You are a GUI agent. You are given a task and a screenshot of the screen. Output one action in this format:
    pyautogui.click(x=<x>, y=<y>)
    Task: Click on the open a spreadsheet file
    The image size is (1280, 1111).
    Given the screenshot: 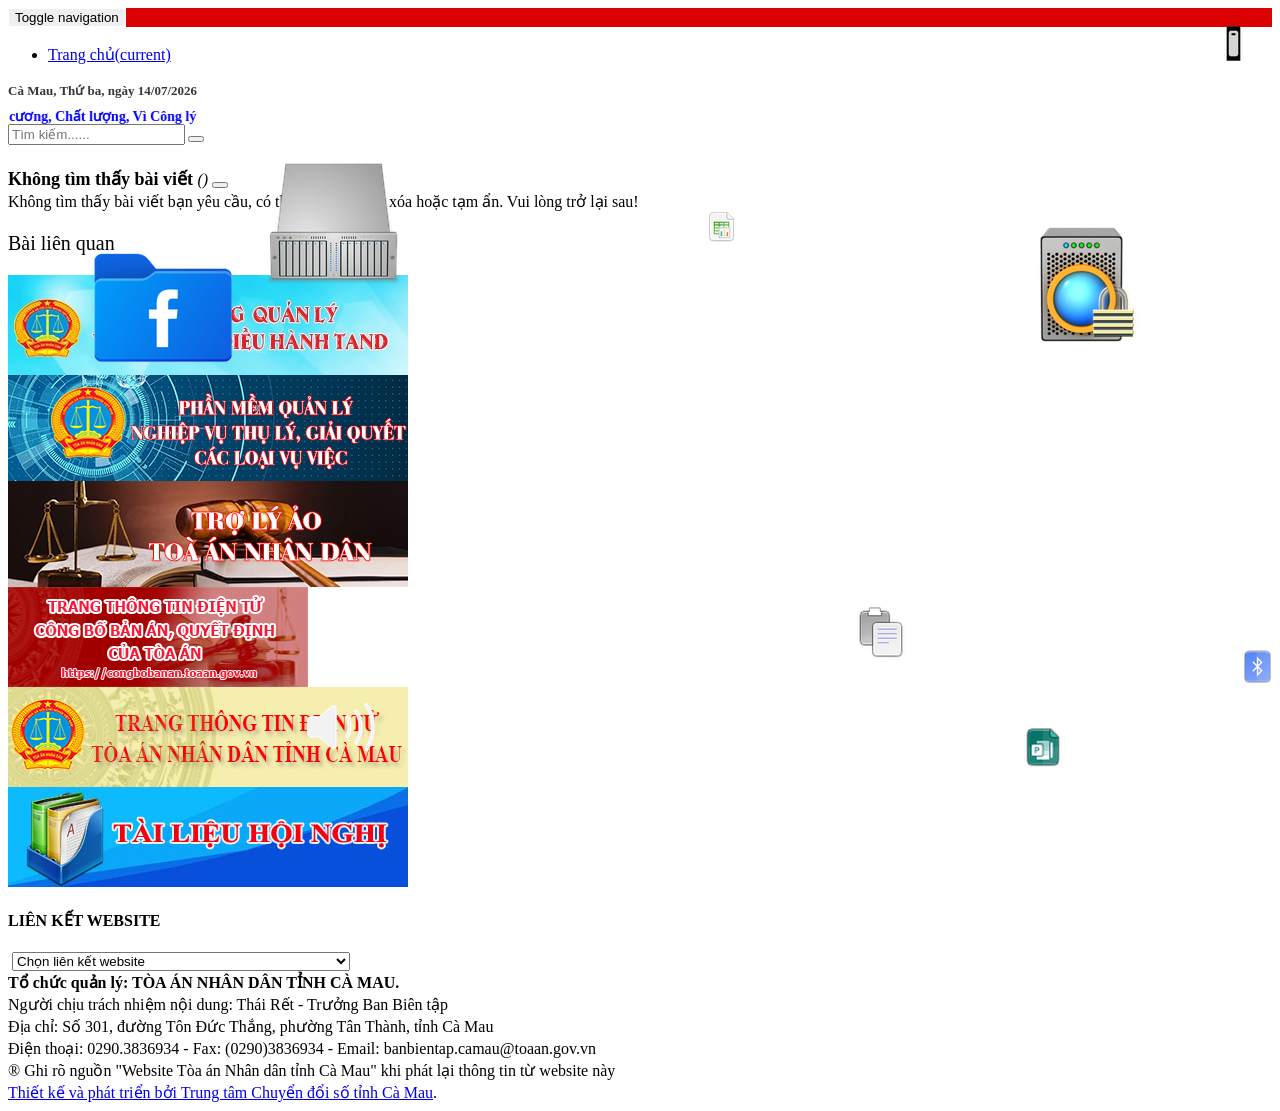 What is the action you would take?
    pyautogui.click(x=721, y=226)
    